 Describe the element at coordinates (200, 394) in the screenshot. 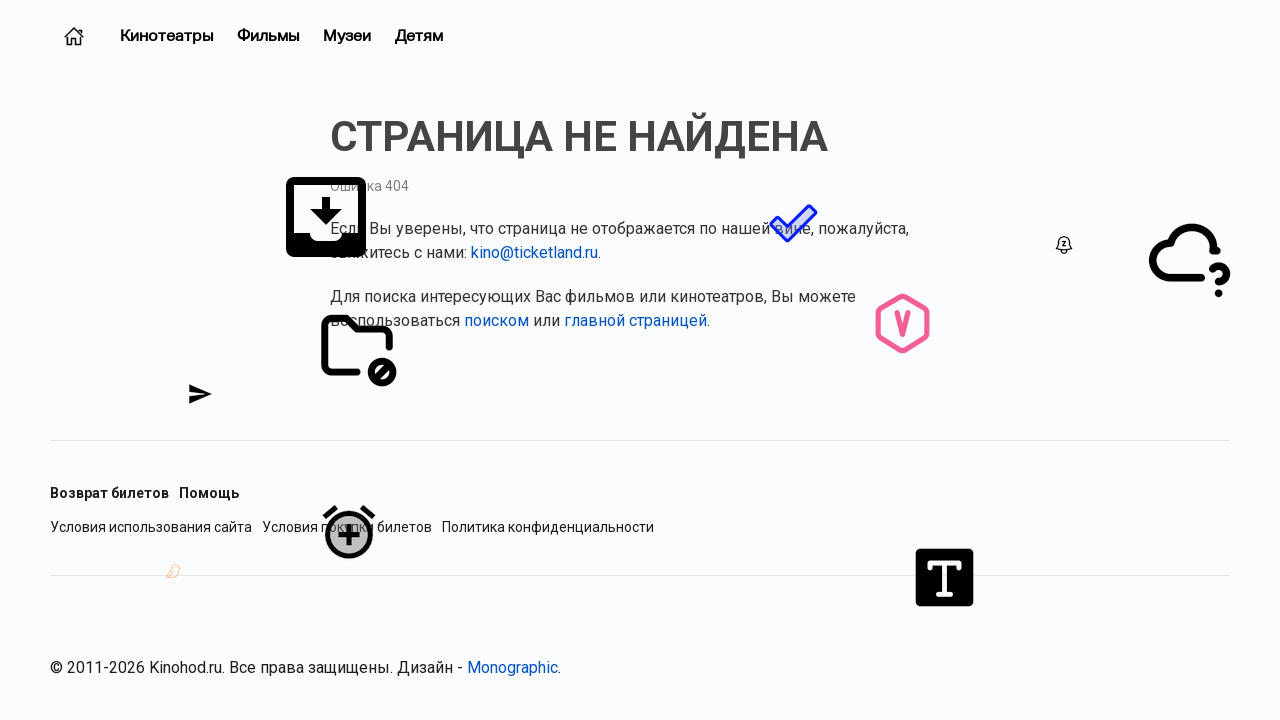

I see `send a message or form` at that location.